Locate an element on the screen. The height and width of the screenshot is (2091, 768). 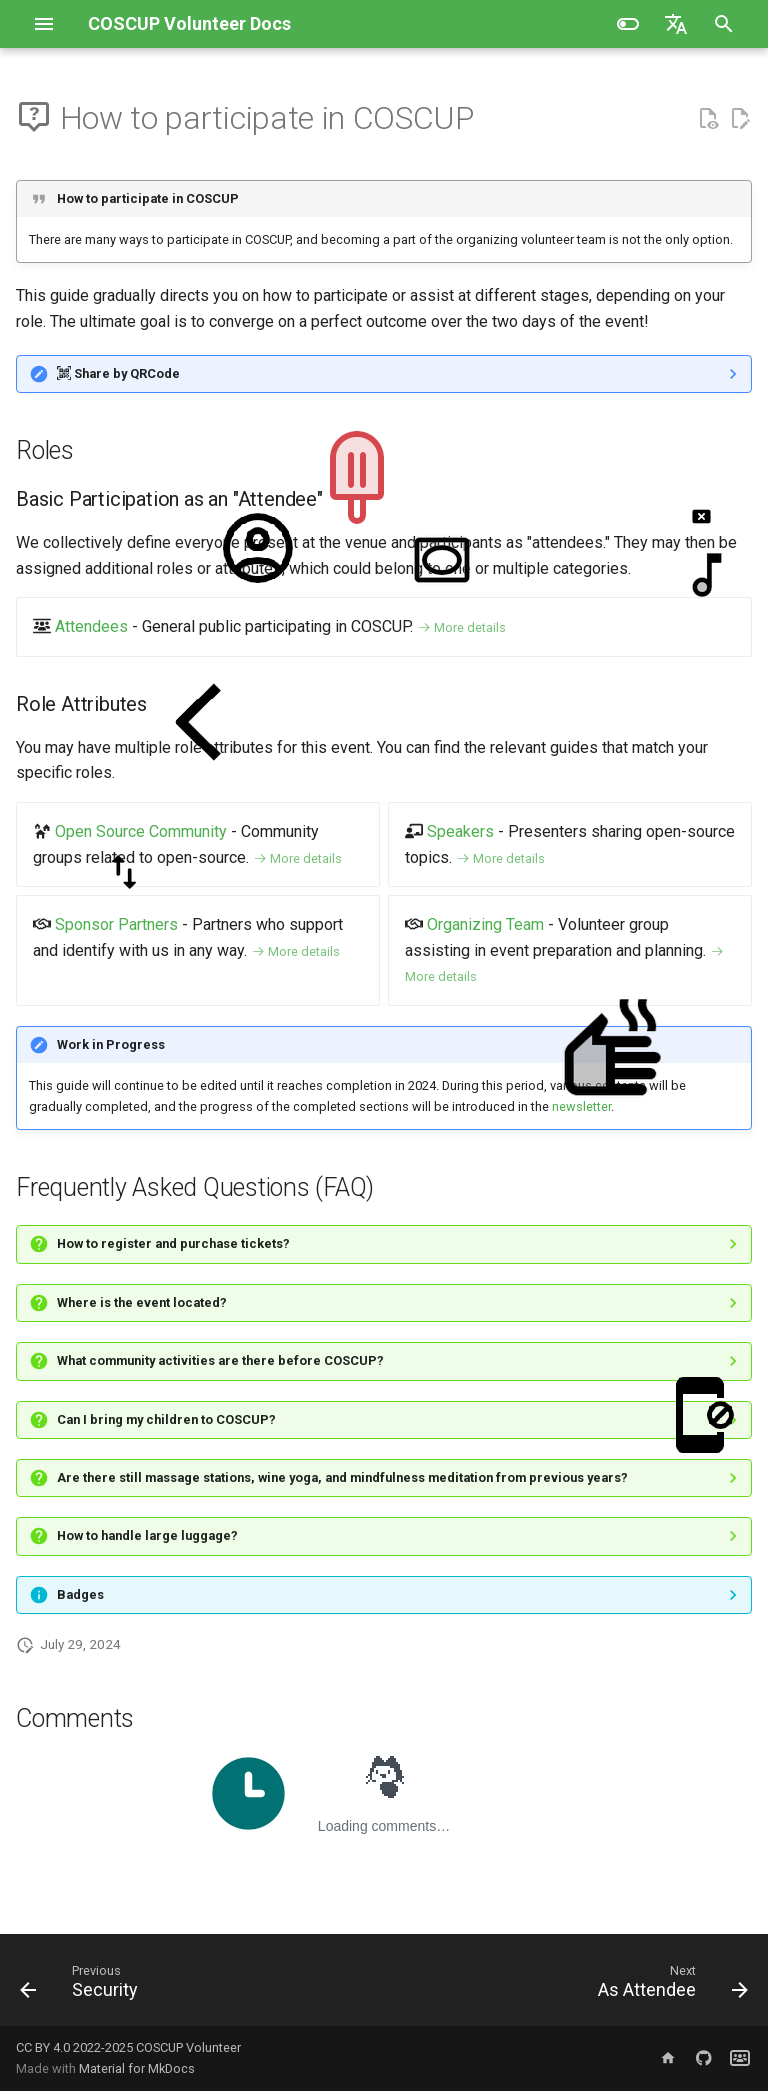
hand dryer available in this location is located at coordinates (615, 1045).